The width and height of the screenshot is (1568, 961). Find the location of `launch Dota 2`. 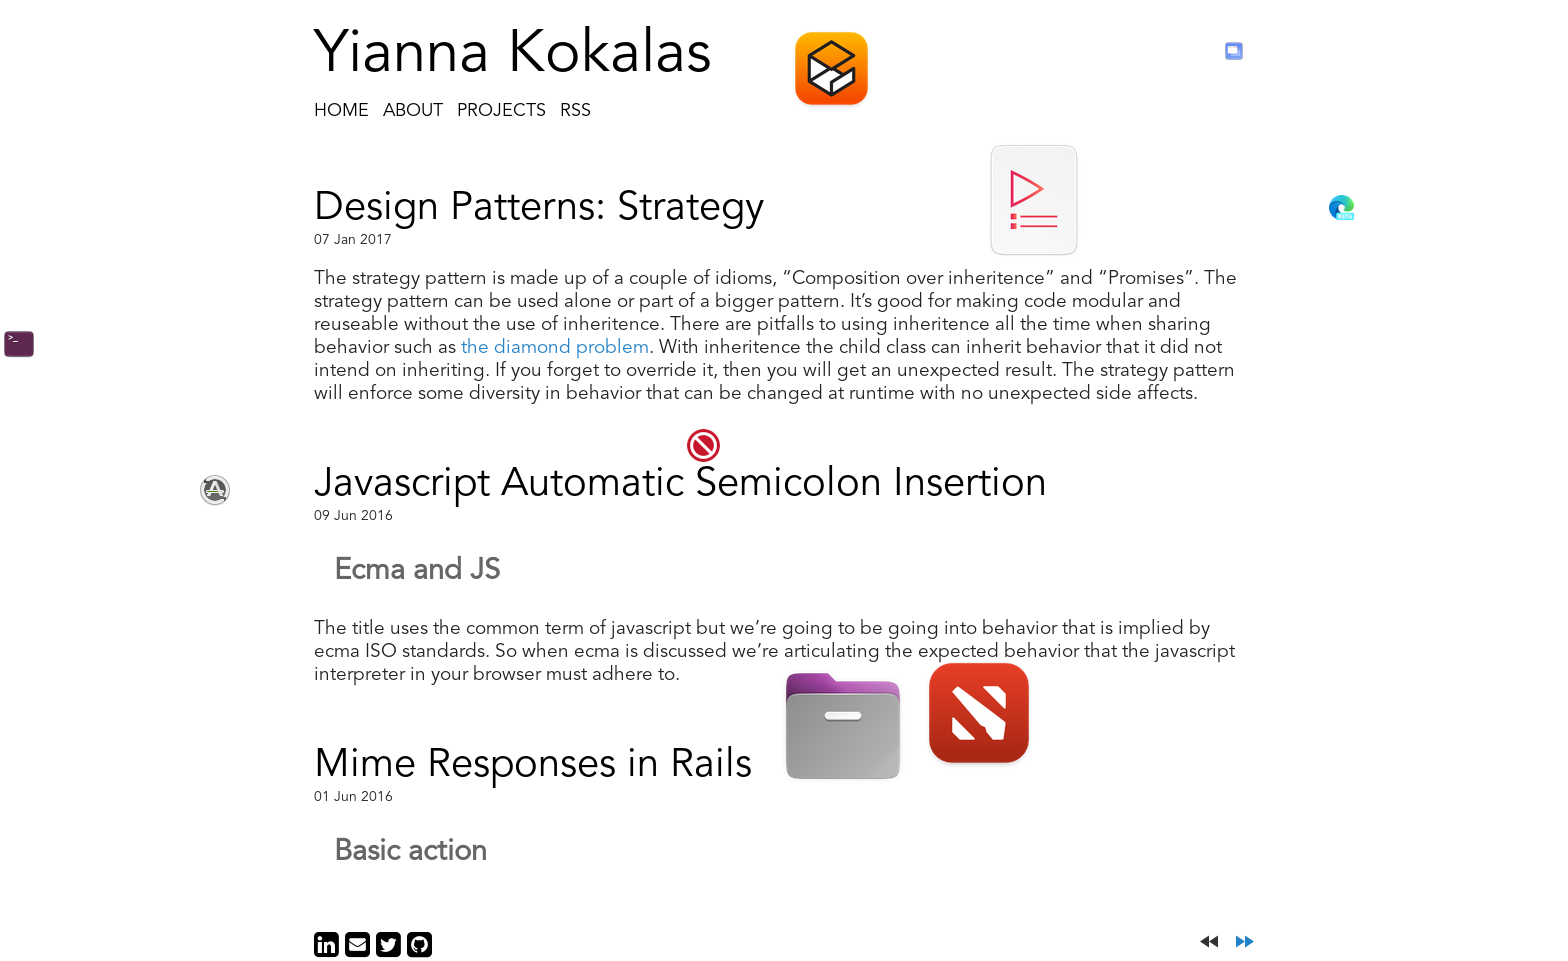

launch Dota 2 is located at coordinates (979, 713).